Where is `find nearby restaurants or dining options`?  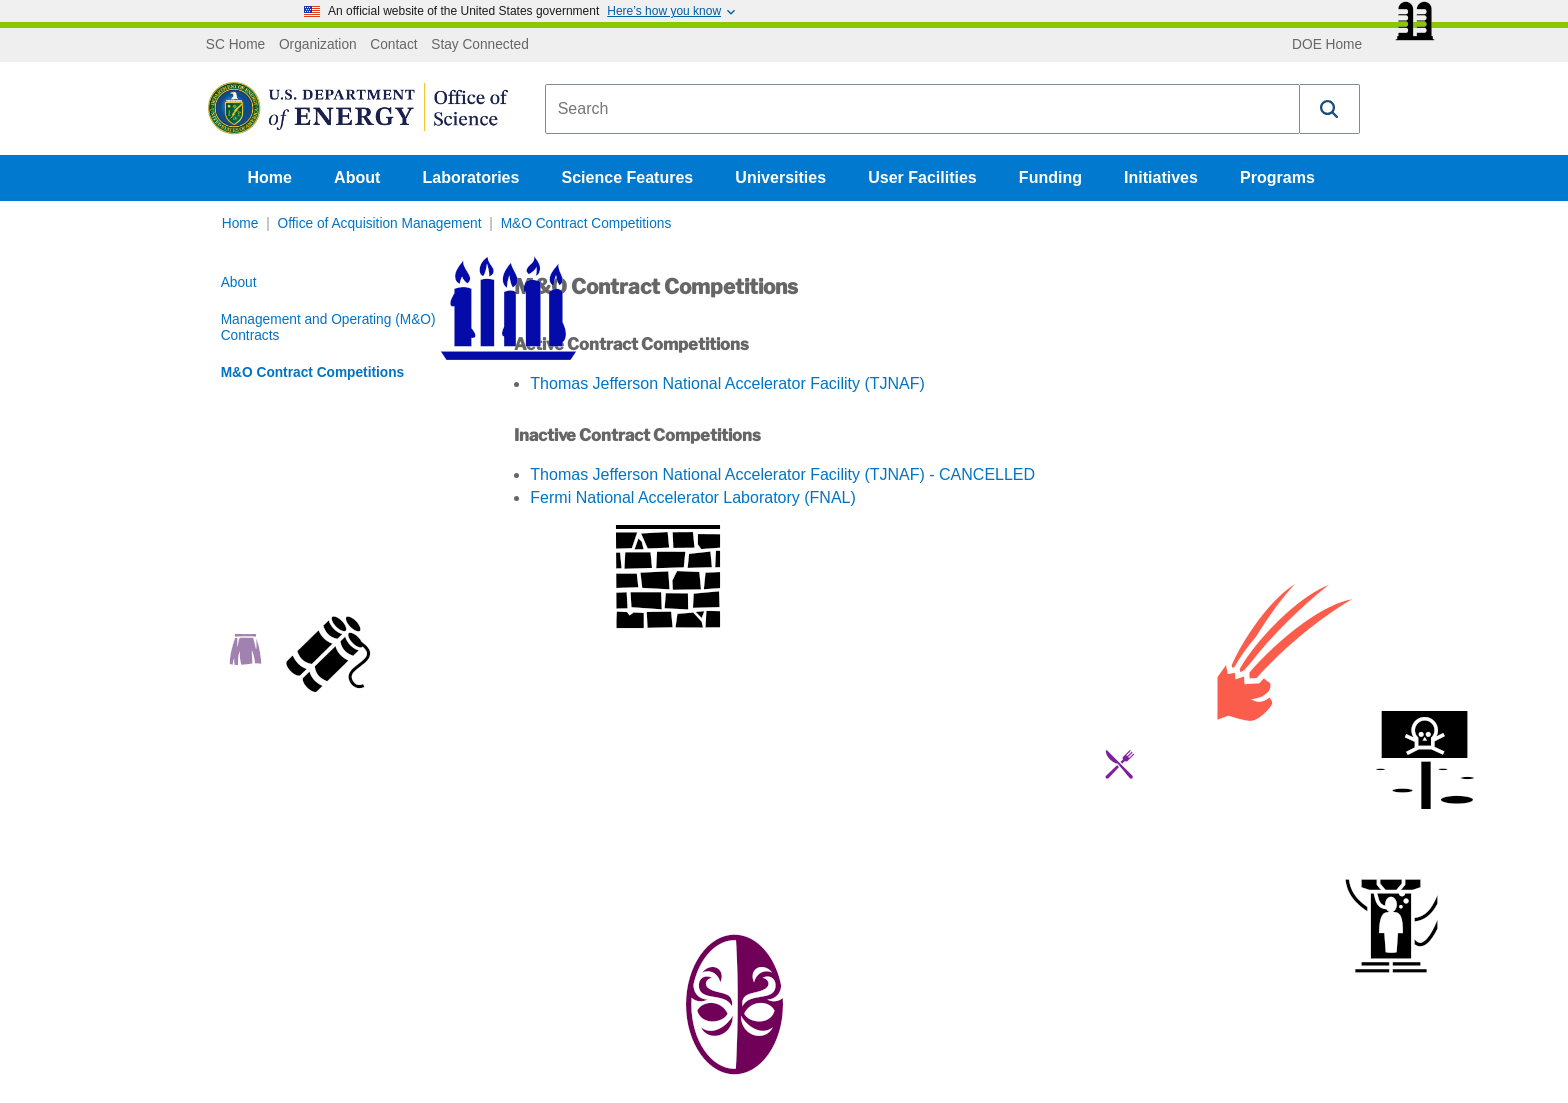 find nearby restaurants or dining options is located at coordinates (1120, 764).